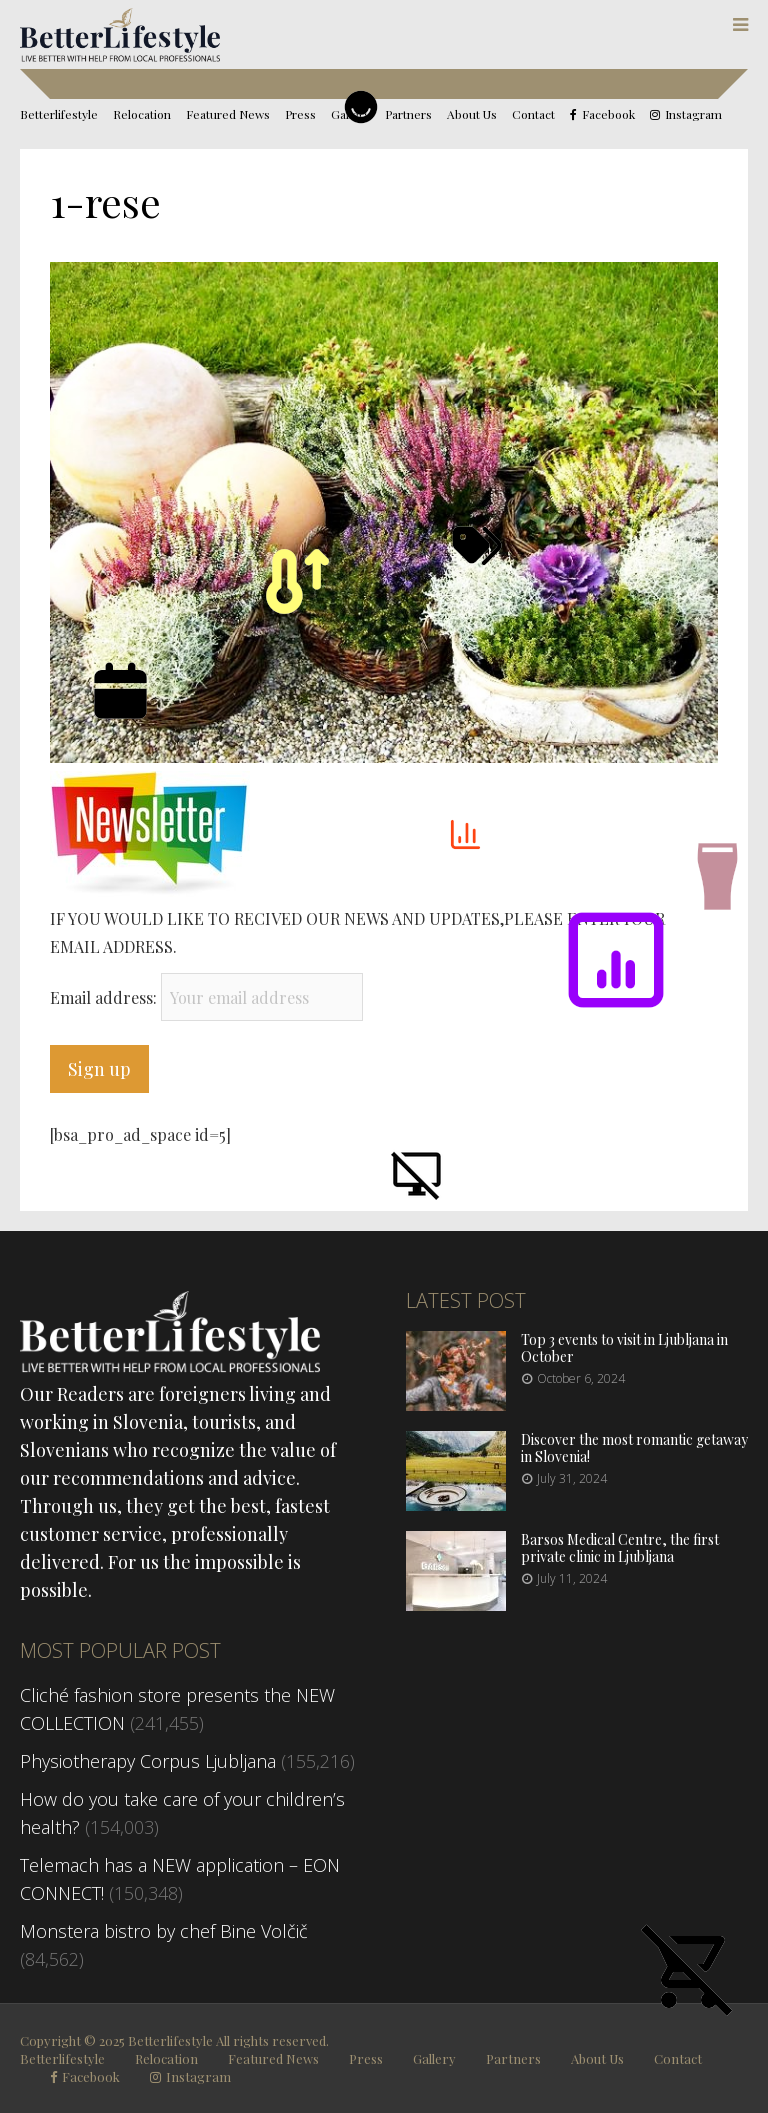  I want to click on view or manage tags, so click(476, 547).